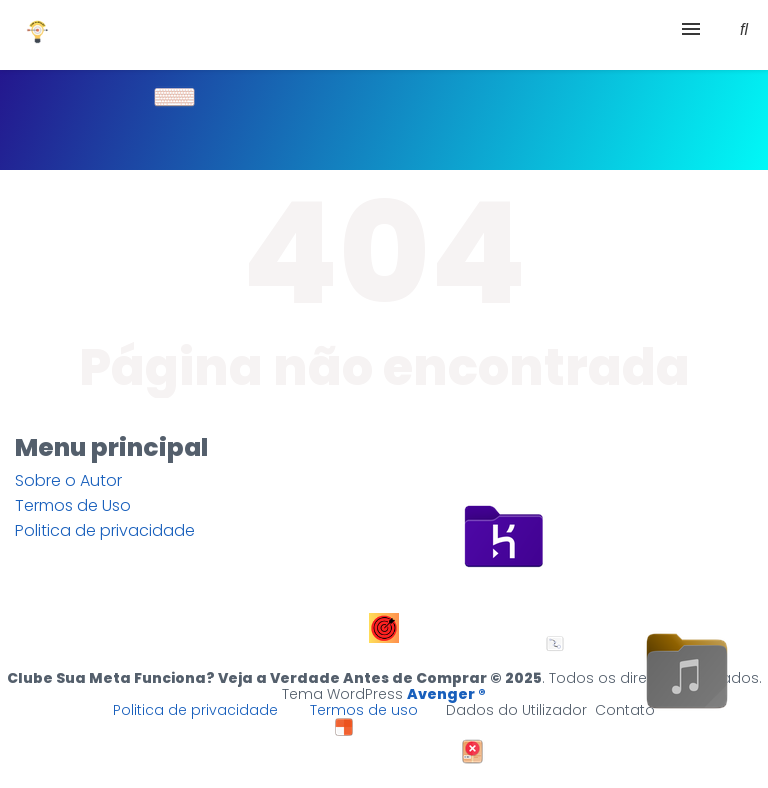 The image size is (768, 788). What do you see at coordinates (472, 751) in the screenshot?
I see `indicates a package is queued for removal` at bounding box center [472, 751].